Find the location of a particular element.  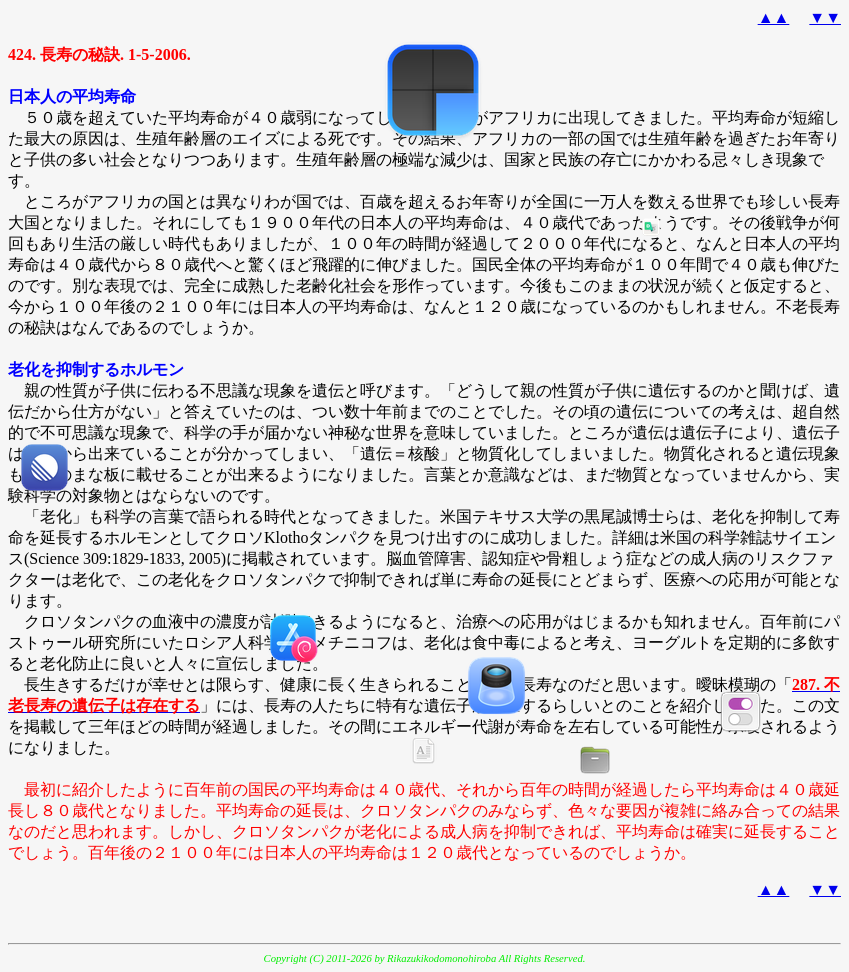

switch to workspace in bottom-right position is located at coordinates (433, 90).